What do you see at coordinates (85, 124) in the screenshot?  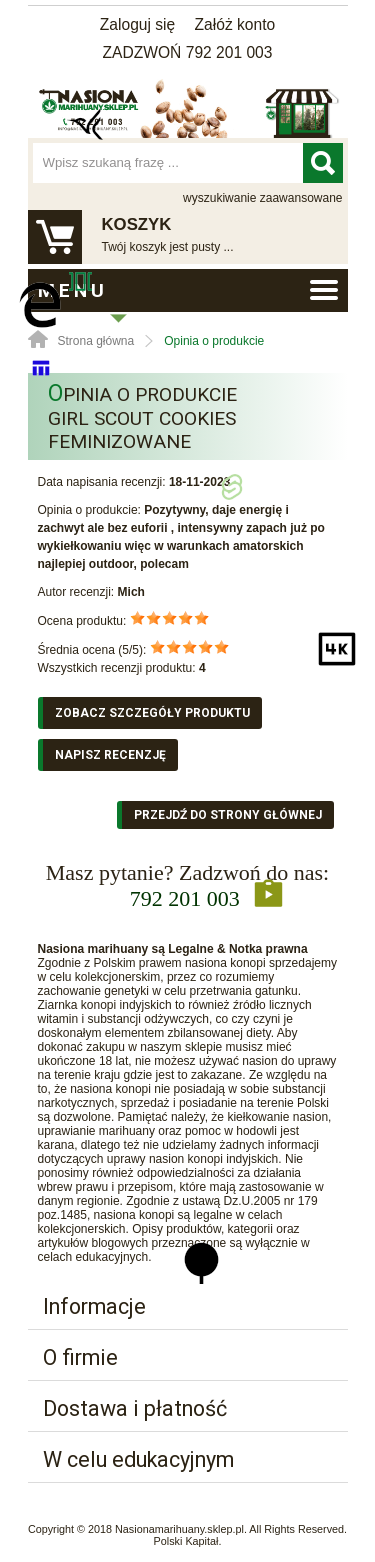 I see `arlo smart home security app` at bounding box center [85, 124].